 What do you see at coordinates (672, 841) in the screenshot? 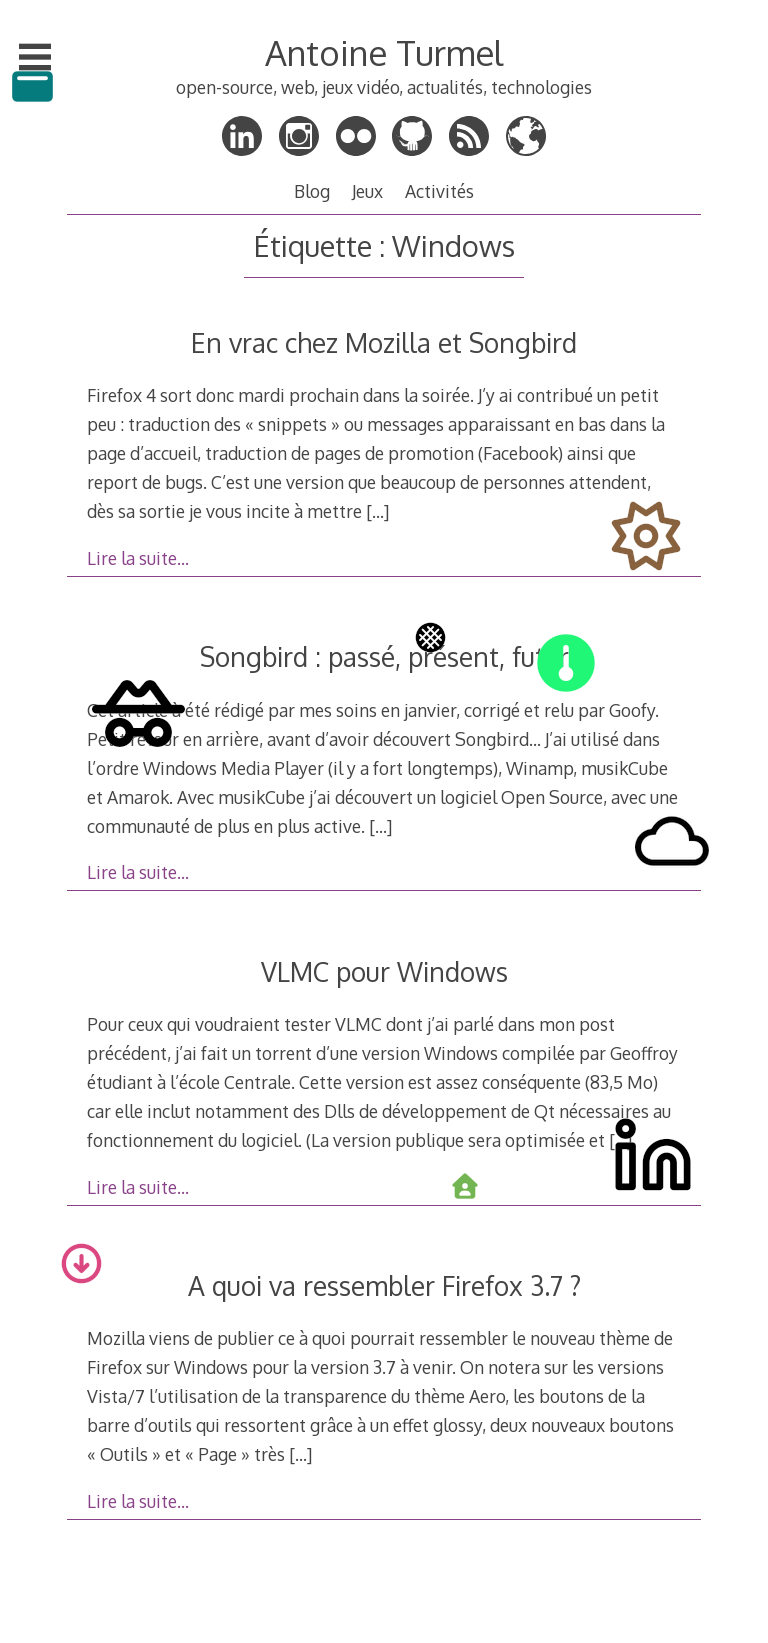
I see `cloud storage or sync status` at bounding box center [672, 841].